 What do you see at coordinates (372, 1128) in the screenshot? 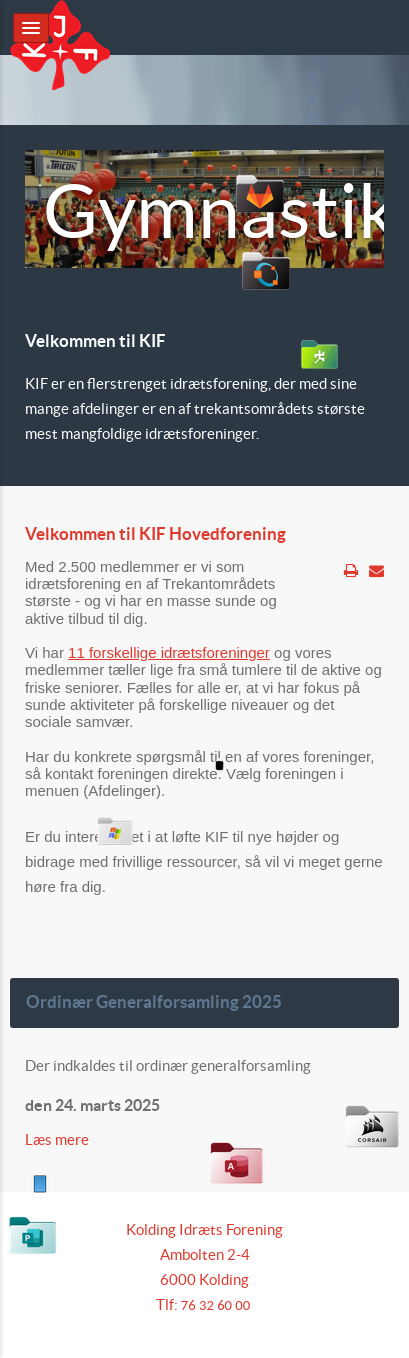
I see `folder containing corsair software or drivers` at bounding box center [372, 1128].